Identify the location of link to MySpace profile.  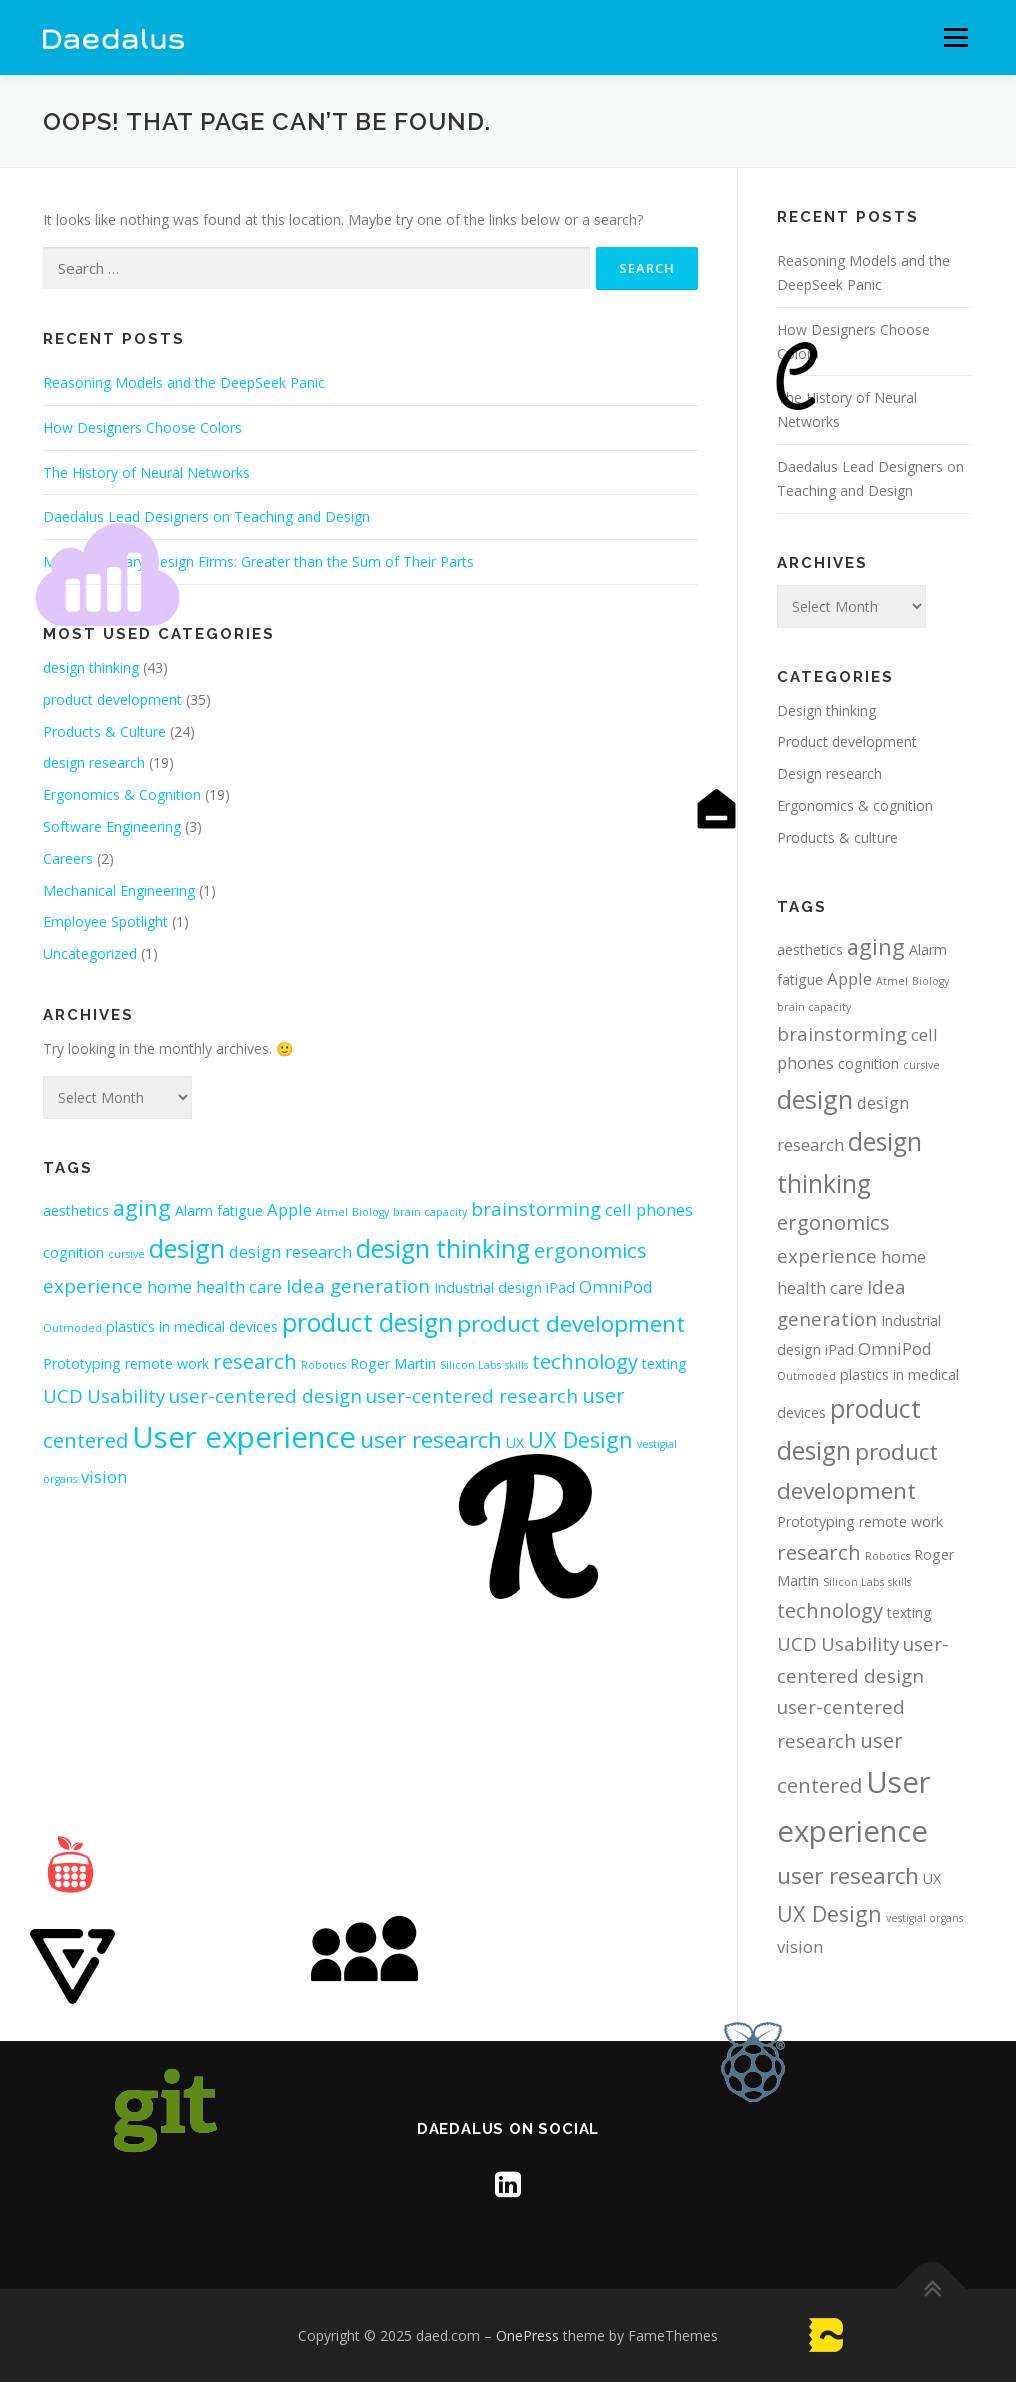
(364, 1948).